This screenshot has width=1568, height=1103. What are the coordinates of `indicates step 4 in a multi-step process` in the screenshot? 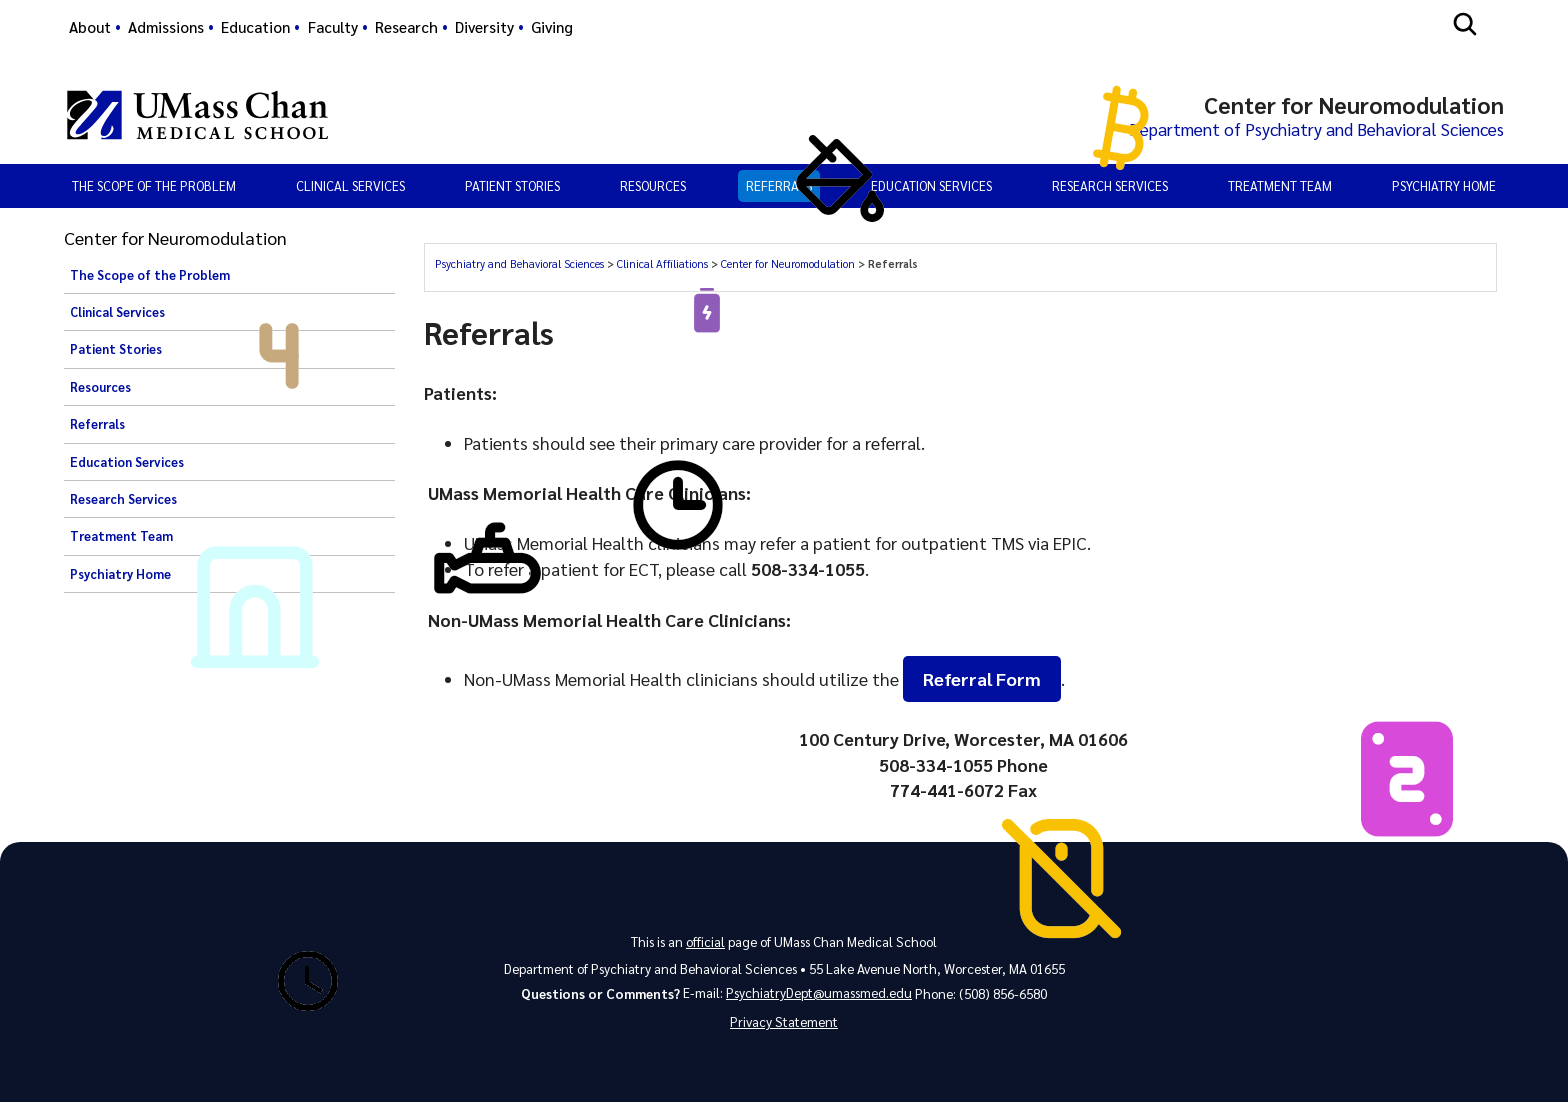 It's located at (279, 356).